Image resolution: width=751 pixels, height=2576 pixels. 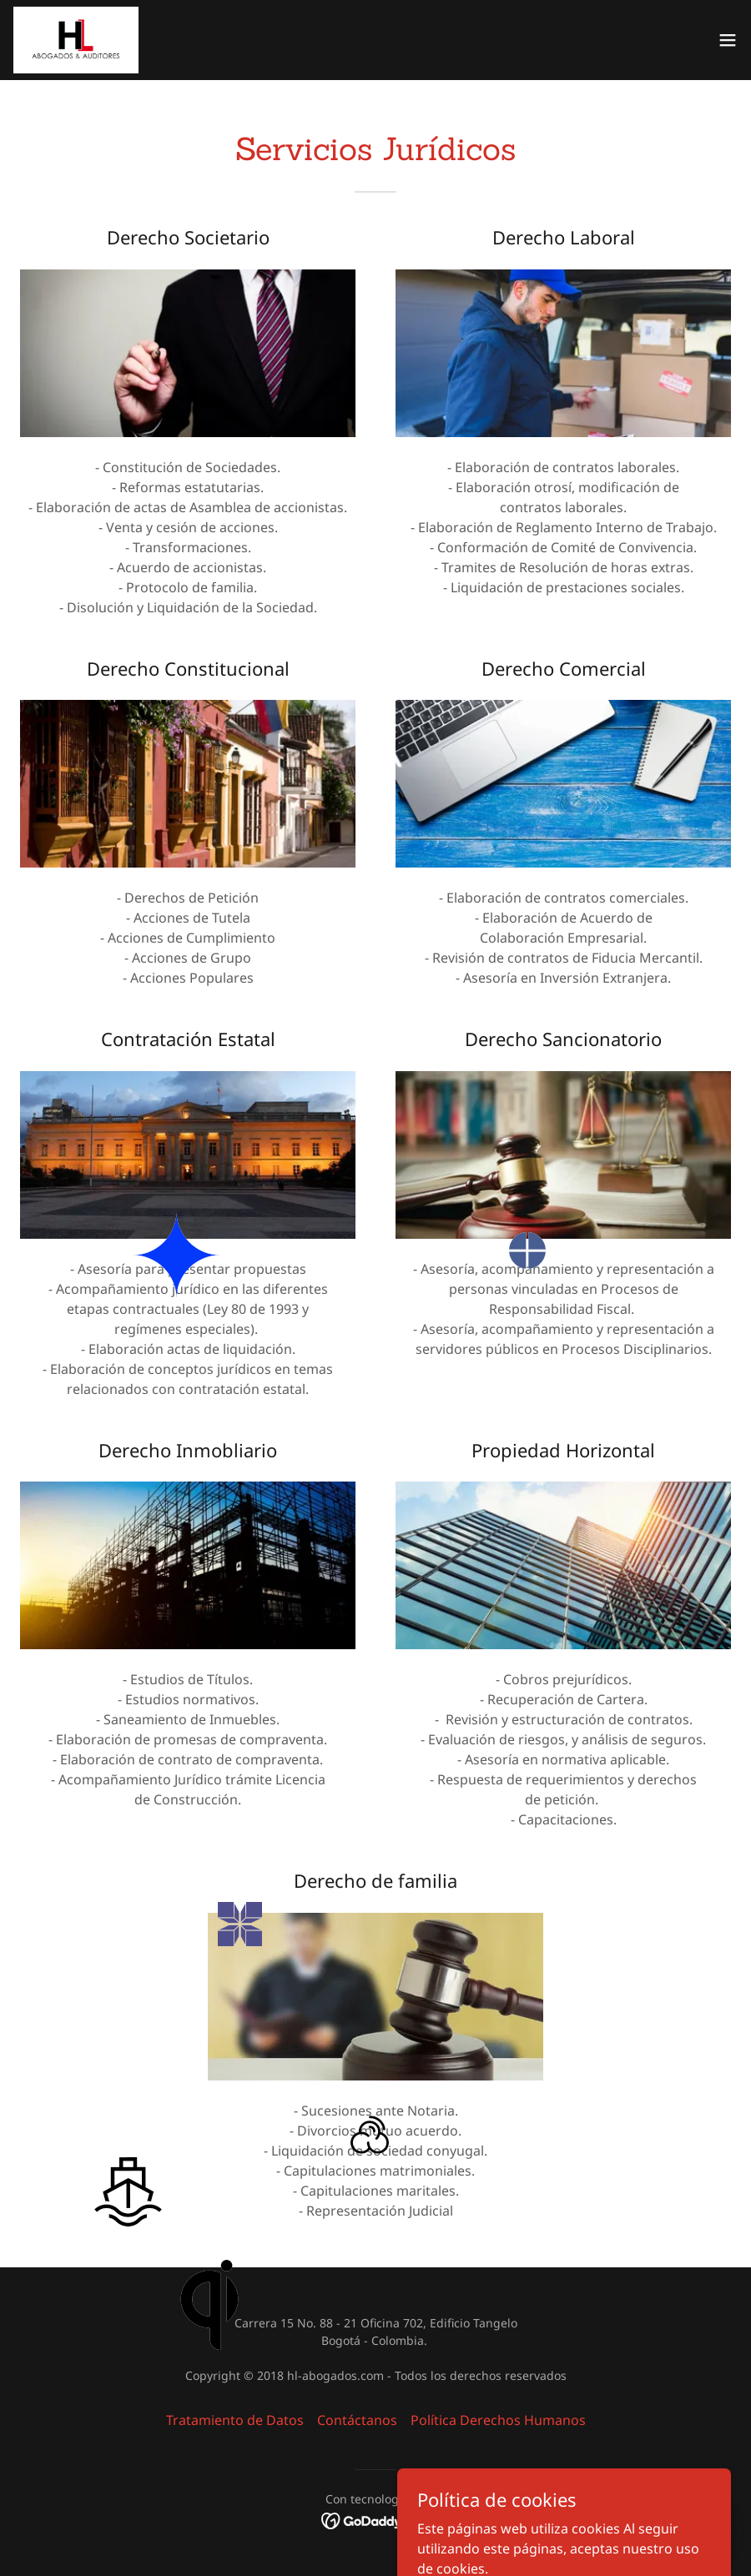 What do you see at coordinates (128, 2191) in the screenshot?
I see `ImprovMX email forwarding service logo` at bounding box center [128, 2191].